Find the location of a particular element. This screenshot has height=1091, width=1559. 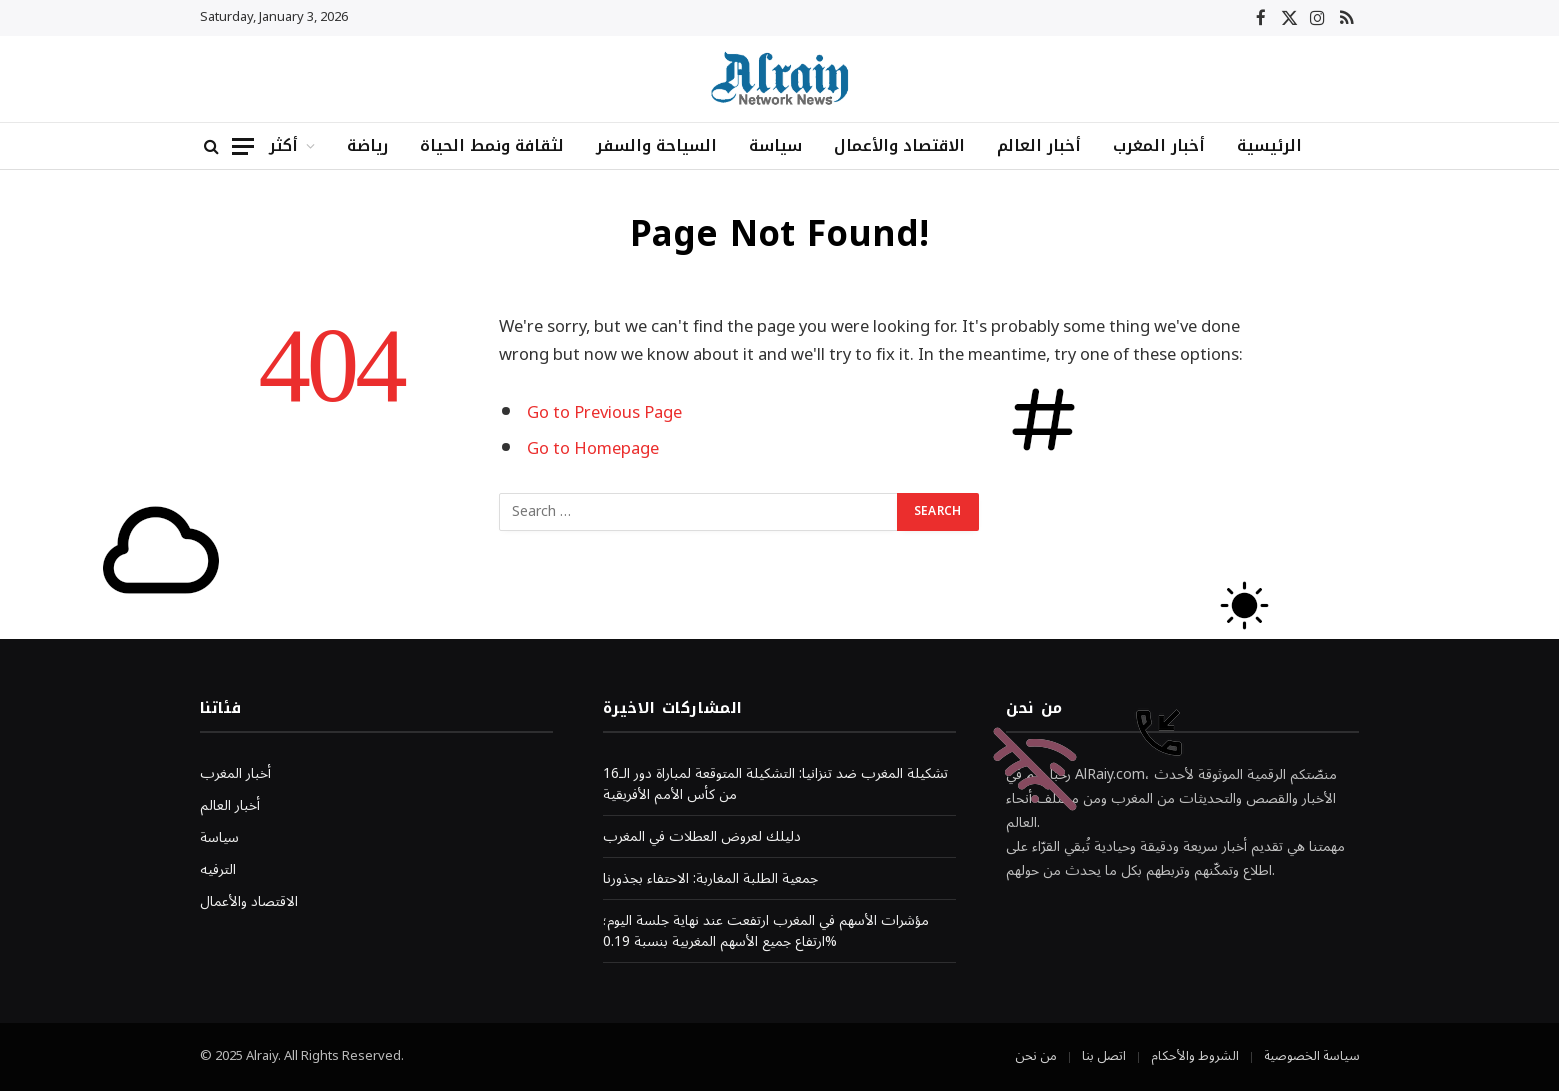

indicates wifi is currently disabled is located at coordinates (1035, 769).